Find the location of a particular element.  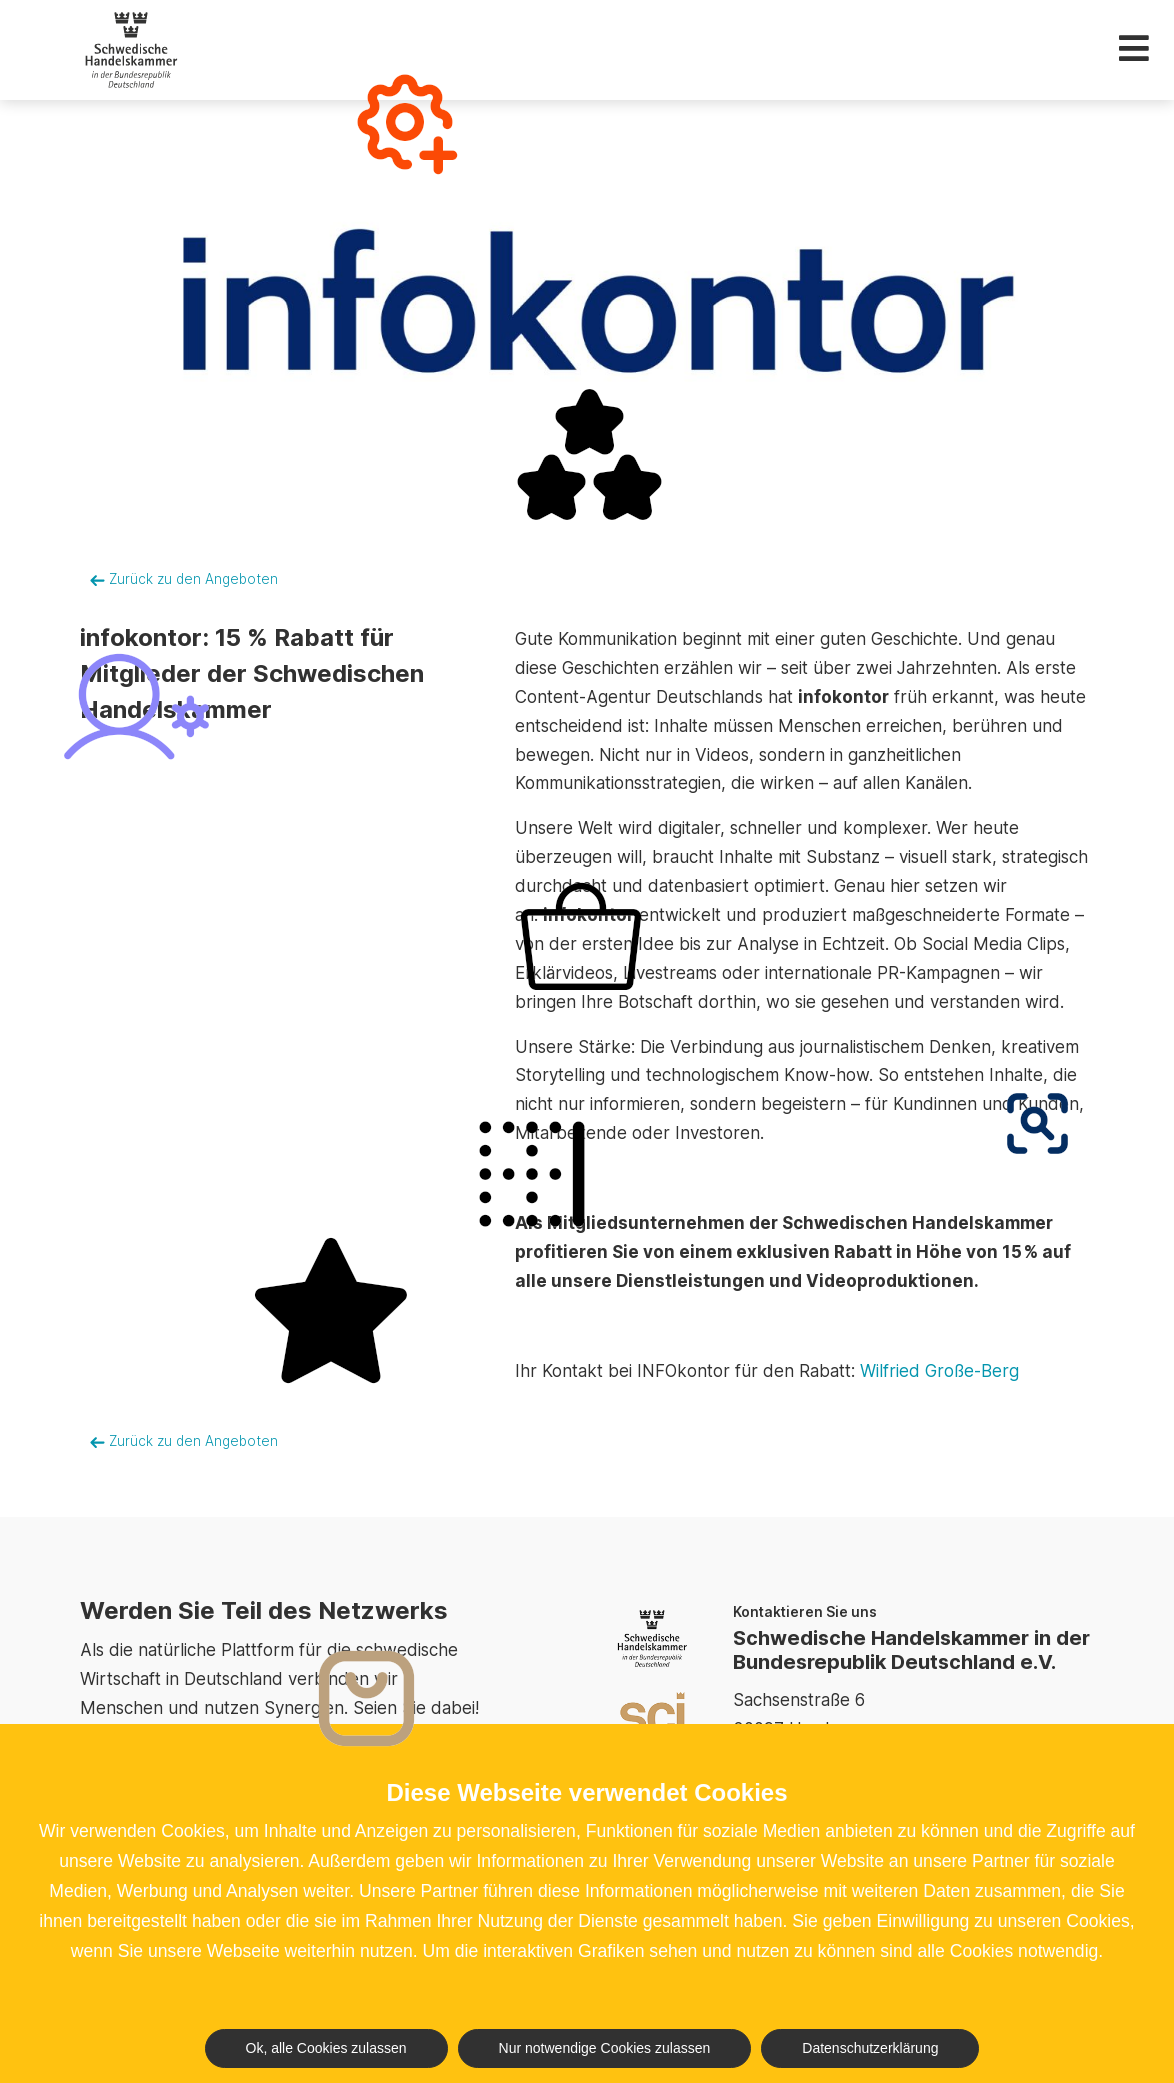

view ratings or reviews is located at coordinates (589, 454).